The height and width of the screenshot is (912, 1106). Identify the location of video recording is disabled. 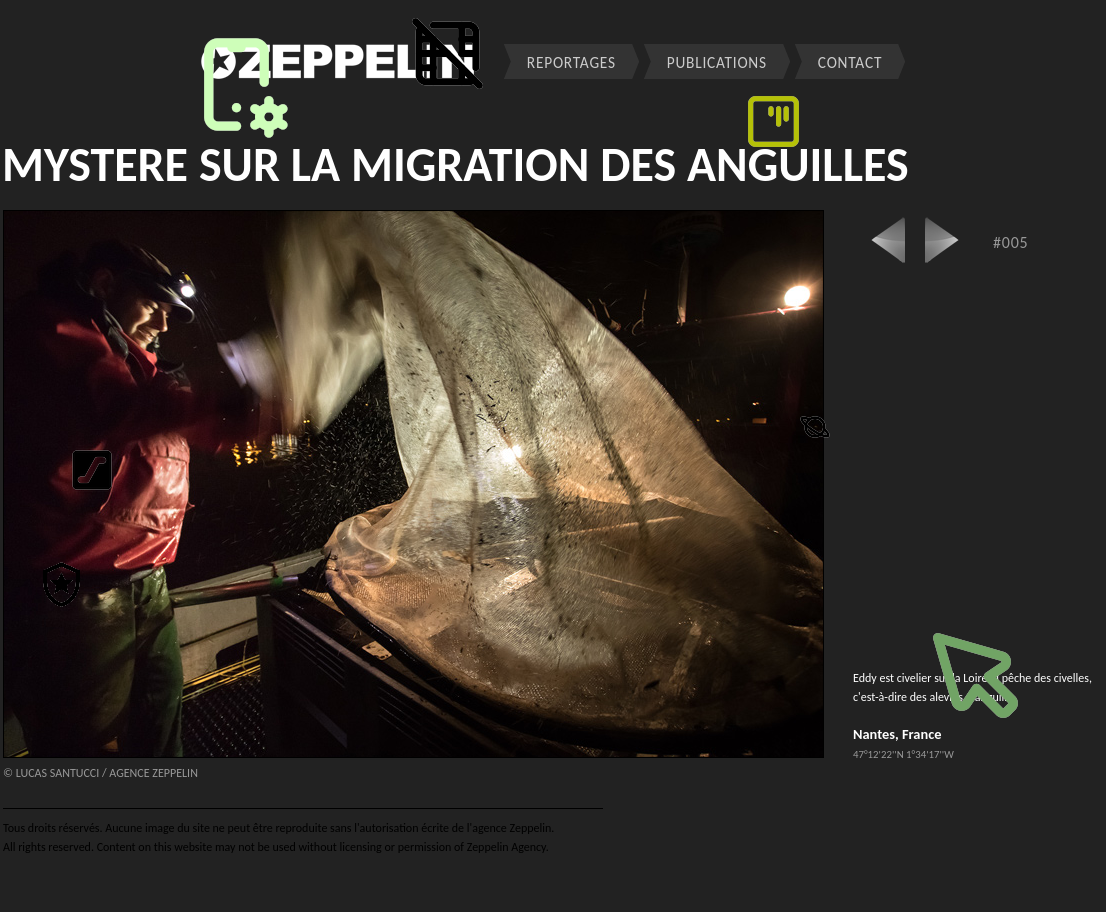
(447, 53).